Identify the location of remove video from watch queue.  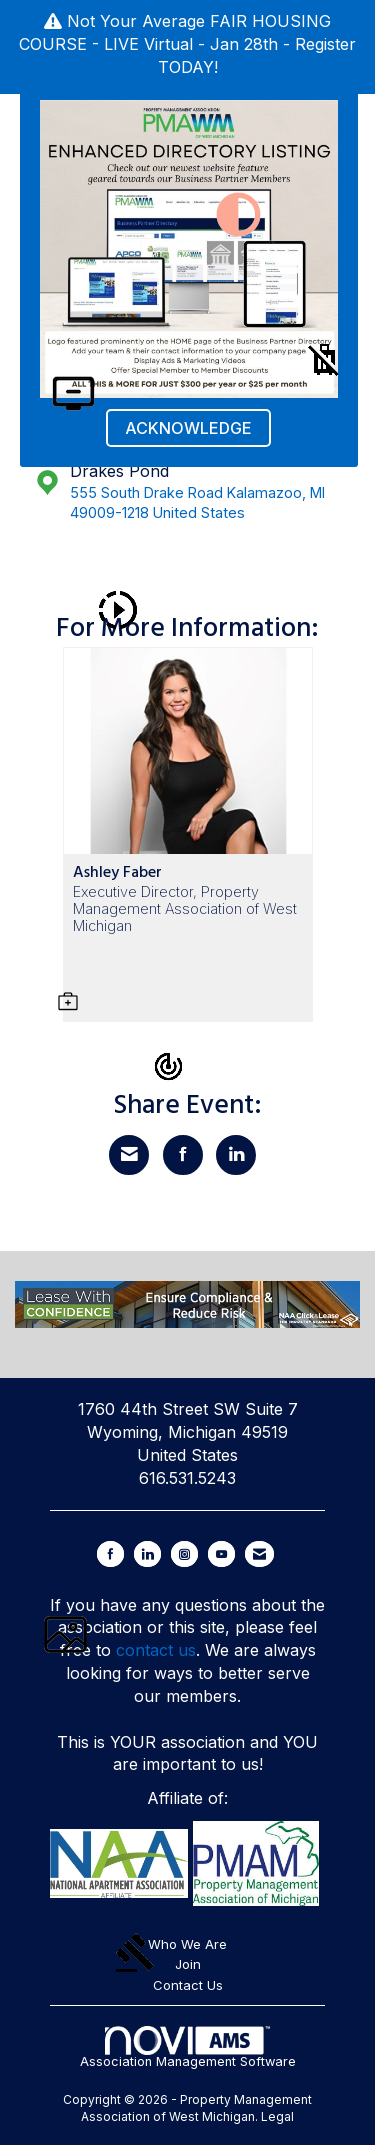
(73, 393).